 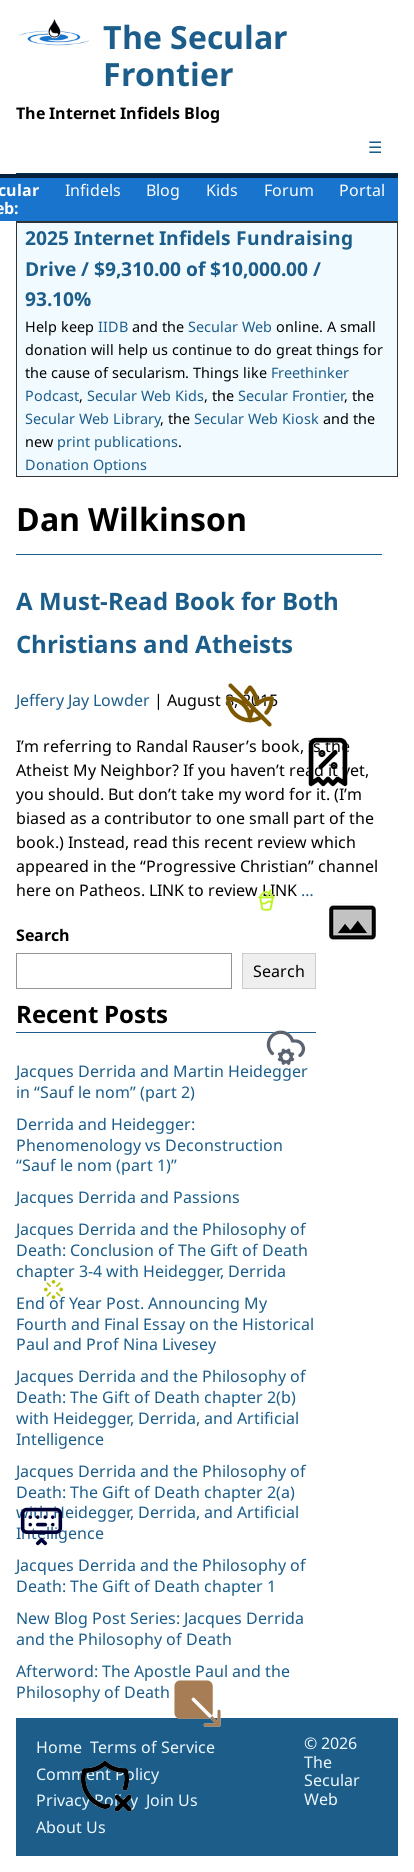 What do you see at coordinates (41, 1526) in the screenshot?
I see `hide the on-screen keyboard` at bounding box center [41, 1526].